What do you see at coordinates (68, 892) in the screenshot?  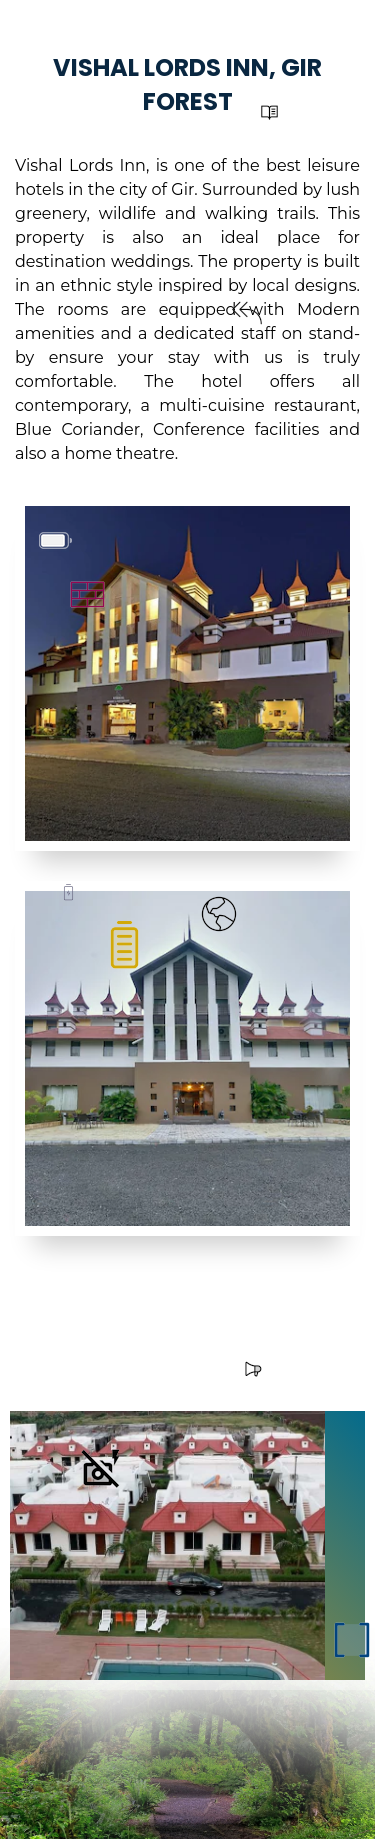 I see `indicates device is currently charging` at bounding box center [68, 892].